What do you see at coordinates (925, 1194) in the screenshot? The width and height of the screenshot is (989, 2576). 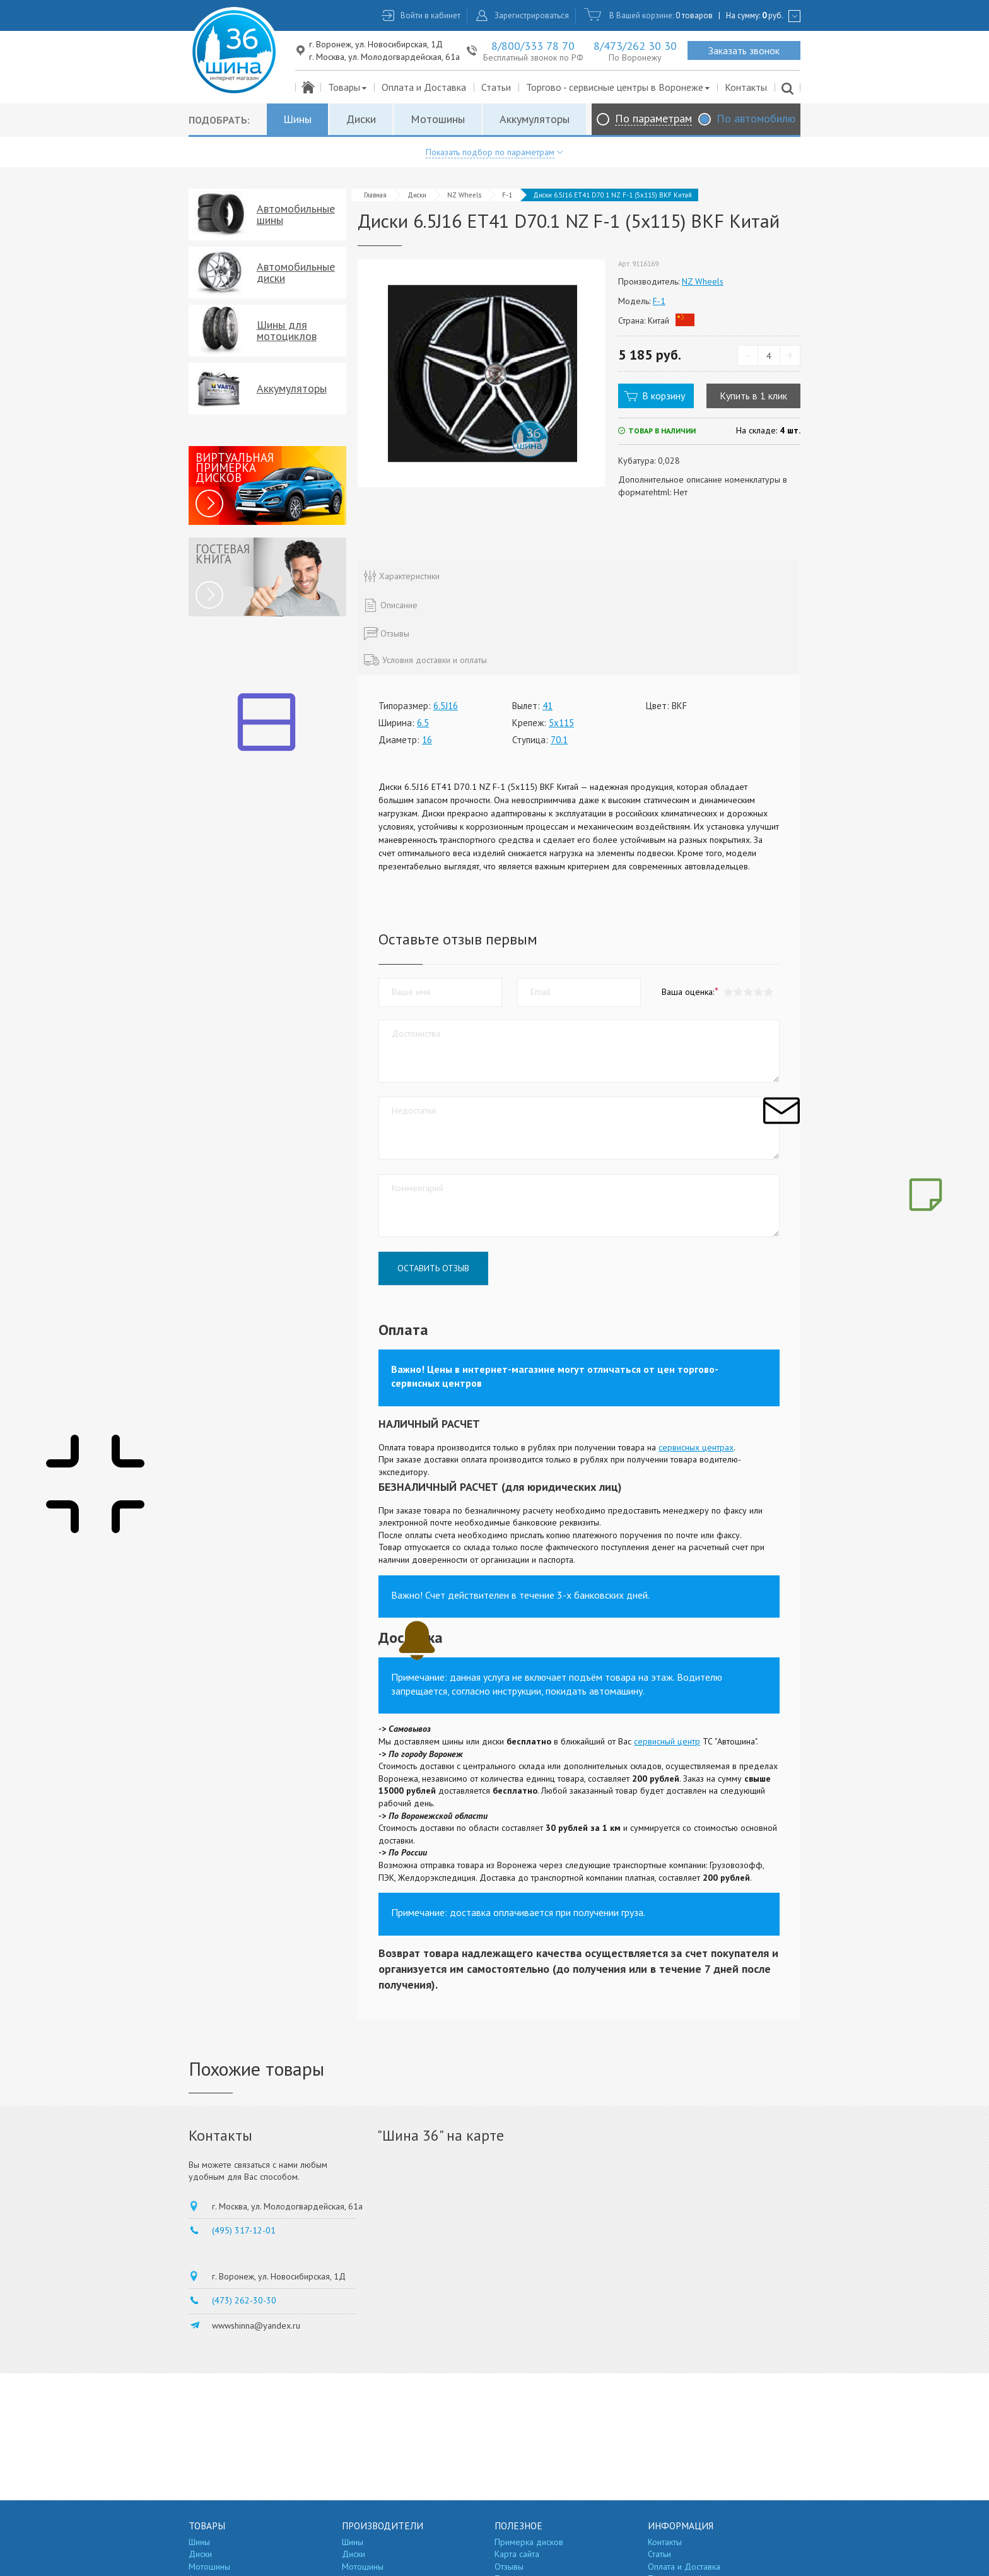 I see `create a new note` at bounding box center [925, 1194].